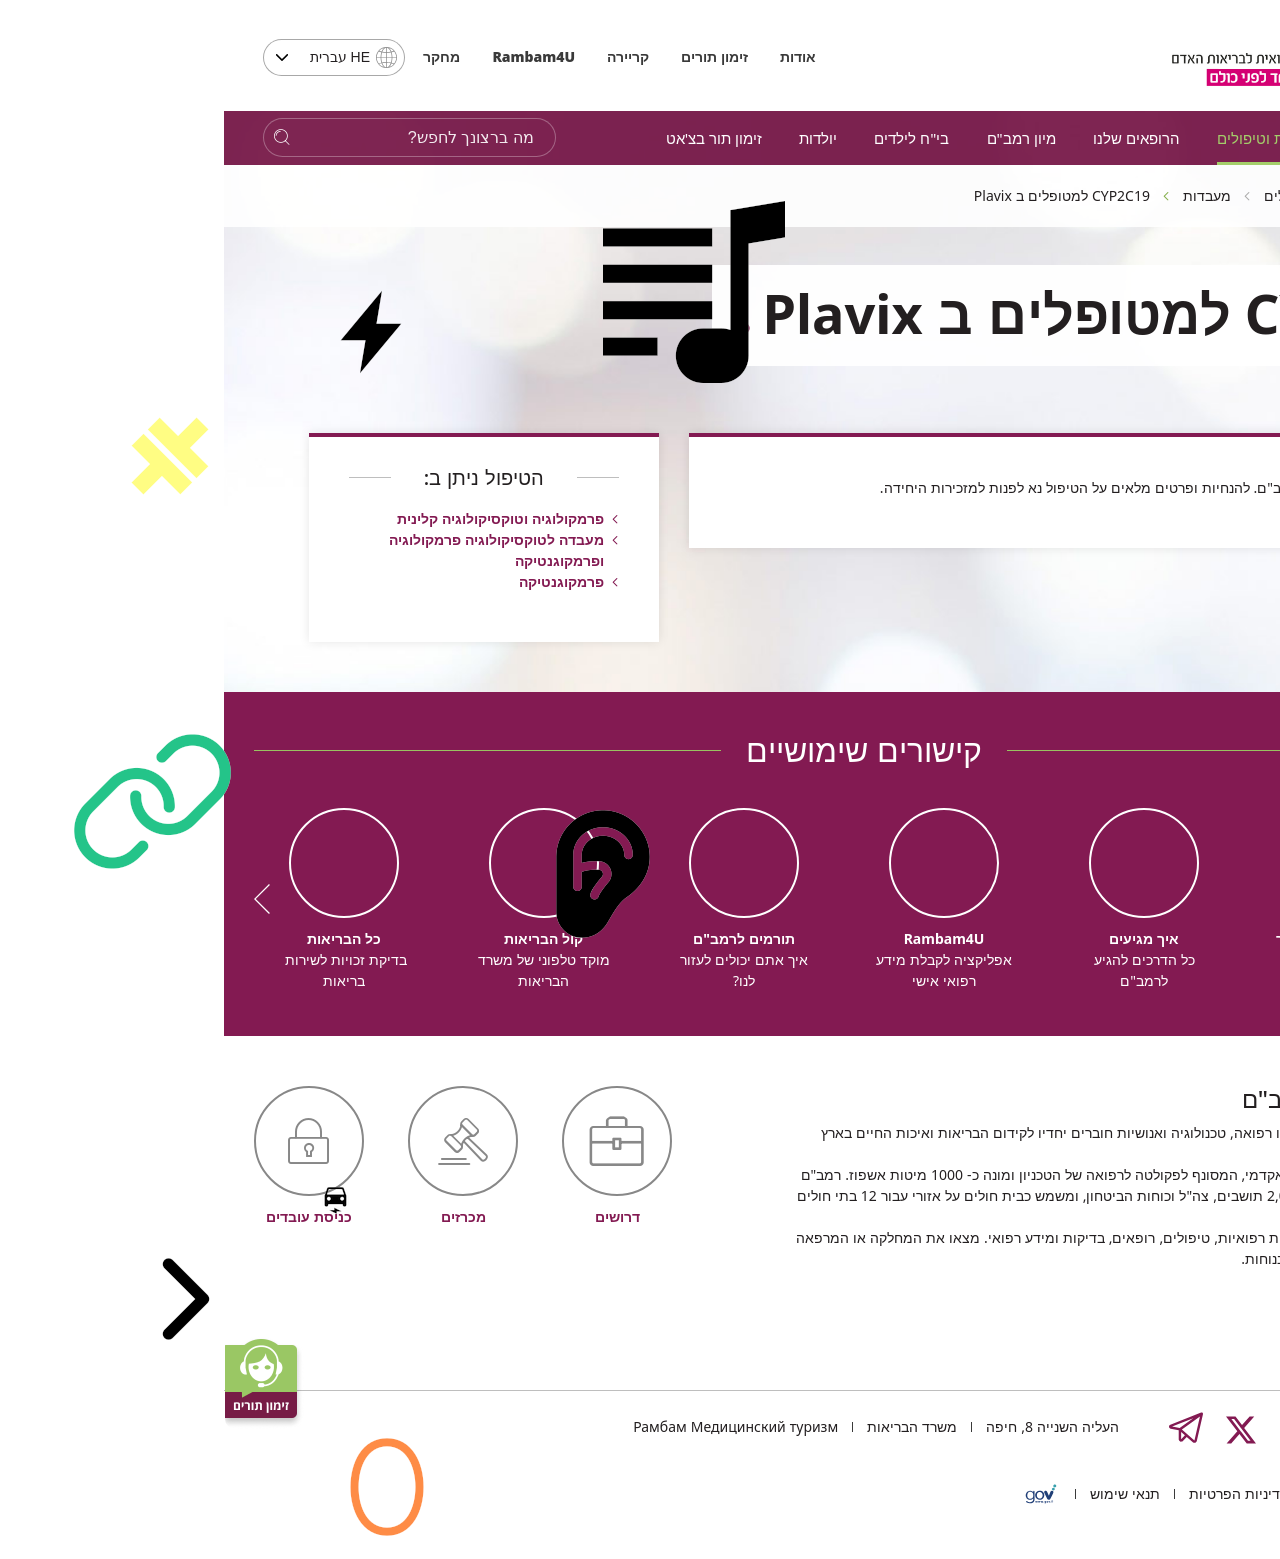  What do you see at coordinates (335, 1200) in the screenshot?
I see `find nearby electric vehicle charging stations` at bounding box center [335, 1200].